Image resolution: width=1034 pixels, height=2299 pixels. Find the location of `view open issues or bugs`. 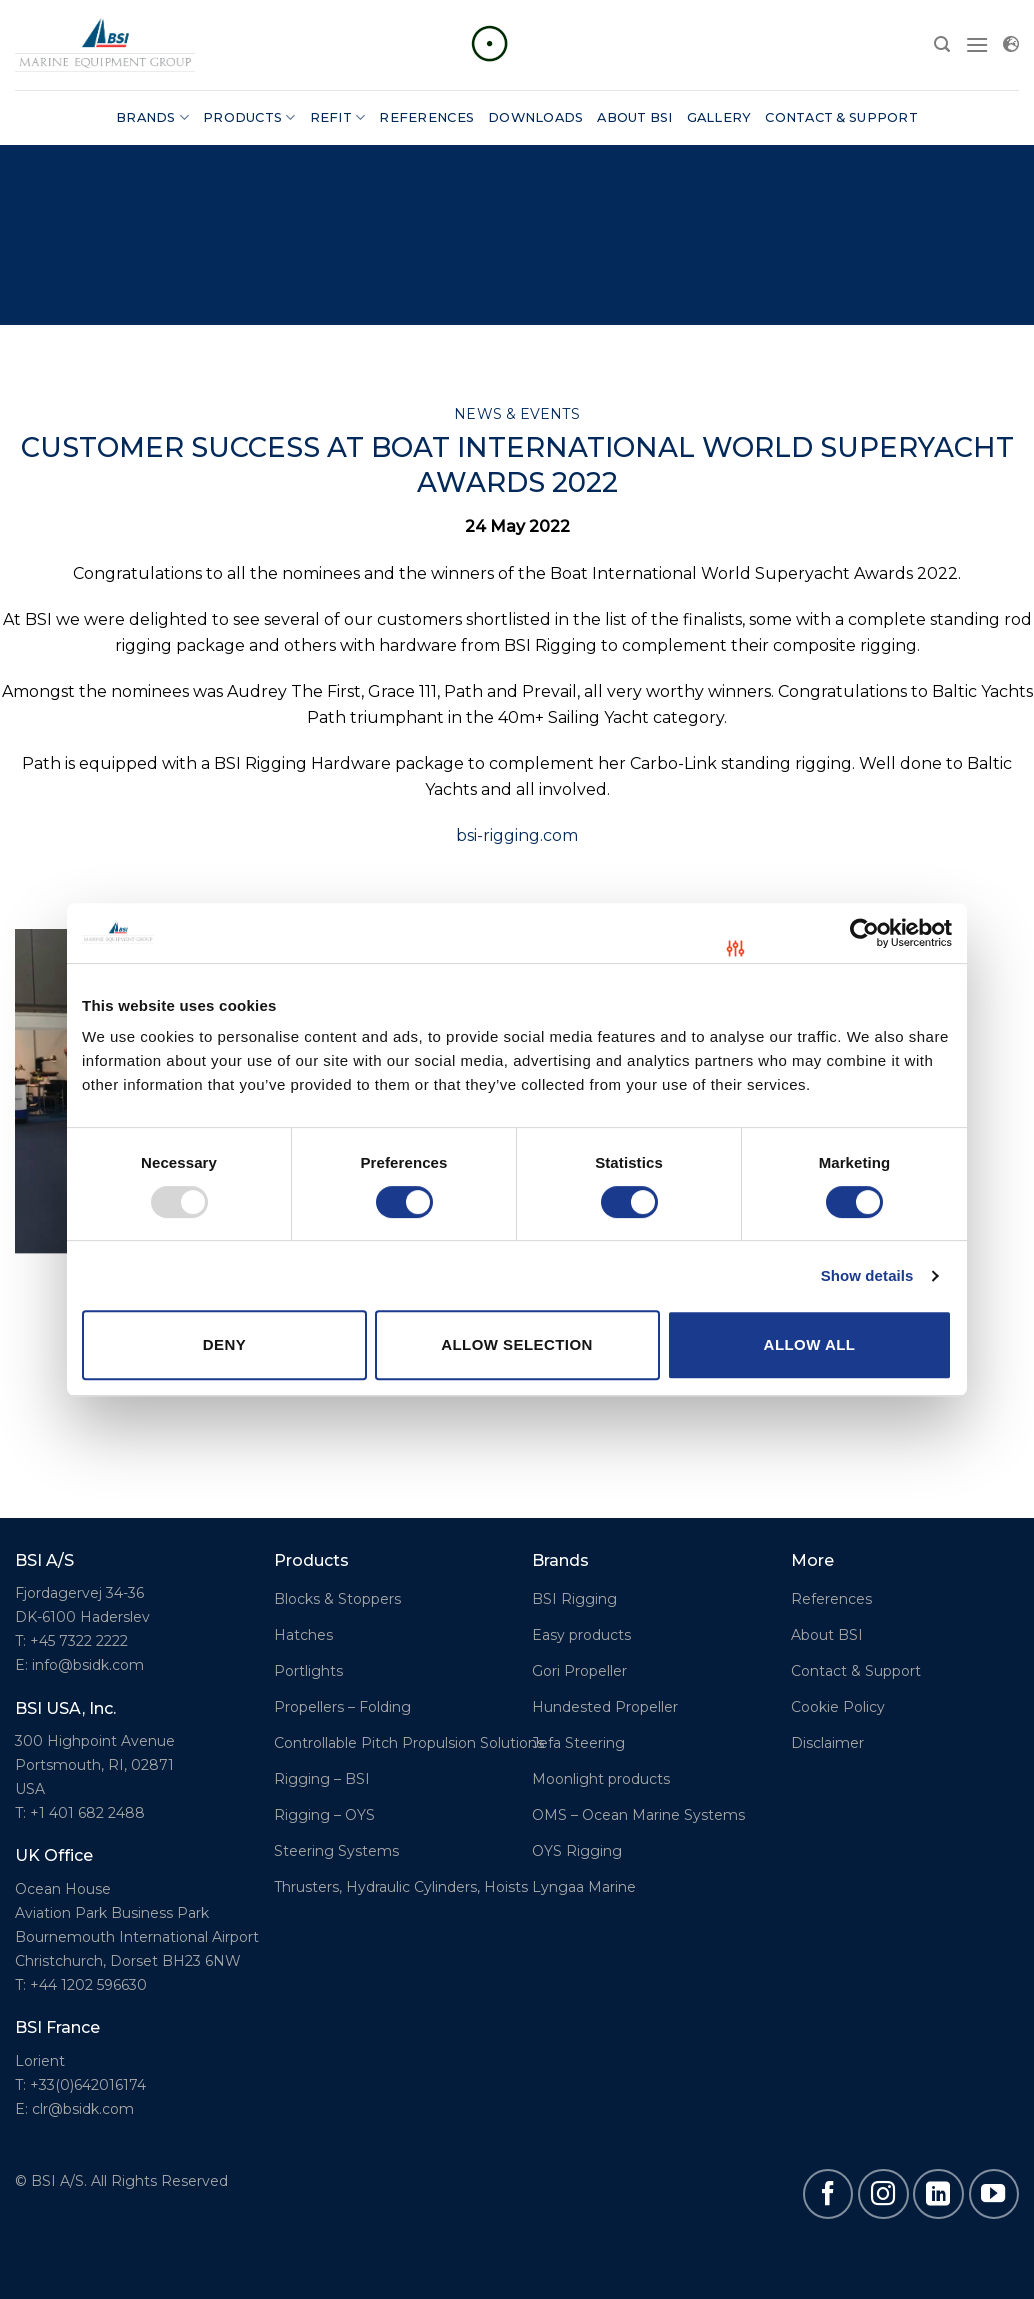

view open issues or bugs is located at coordinates (491, 45).